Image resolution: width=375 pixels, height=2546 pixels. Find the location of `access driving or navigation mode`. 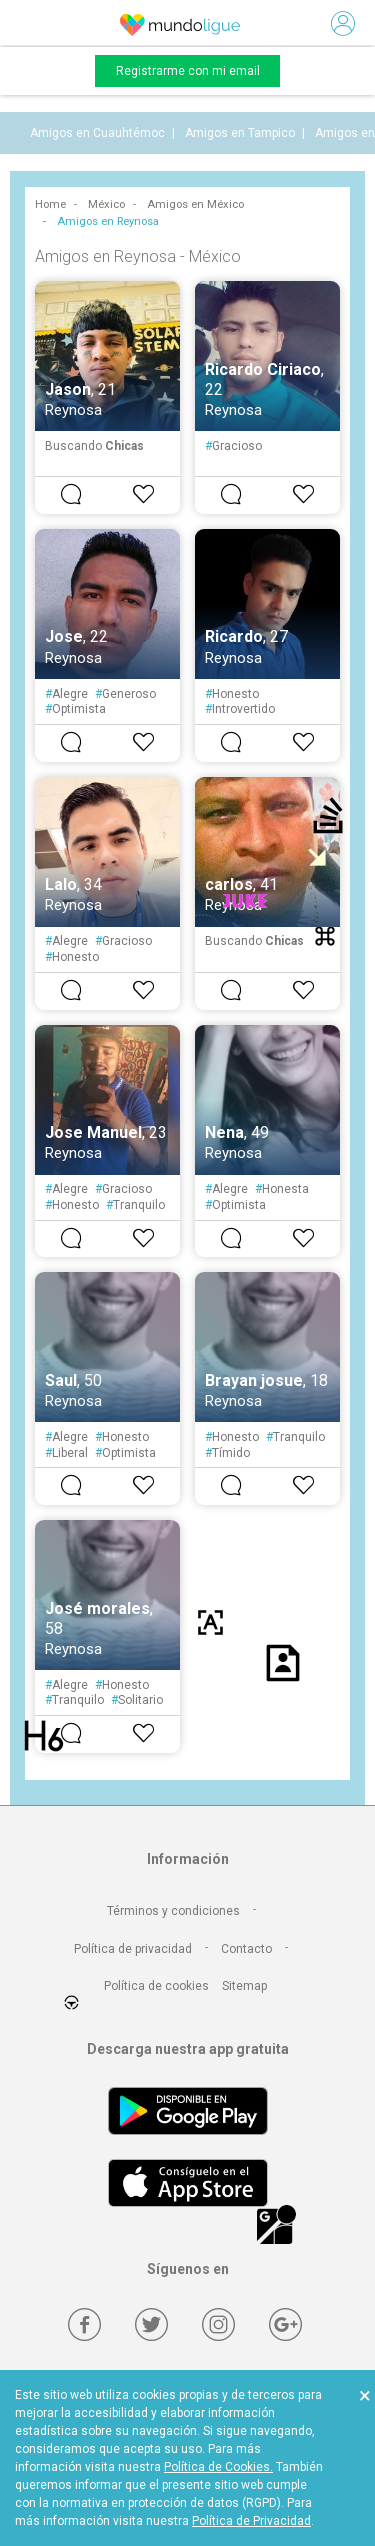

access driving or navigation mode is located at coordinates (71, 2002).